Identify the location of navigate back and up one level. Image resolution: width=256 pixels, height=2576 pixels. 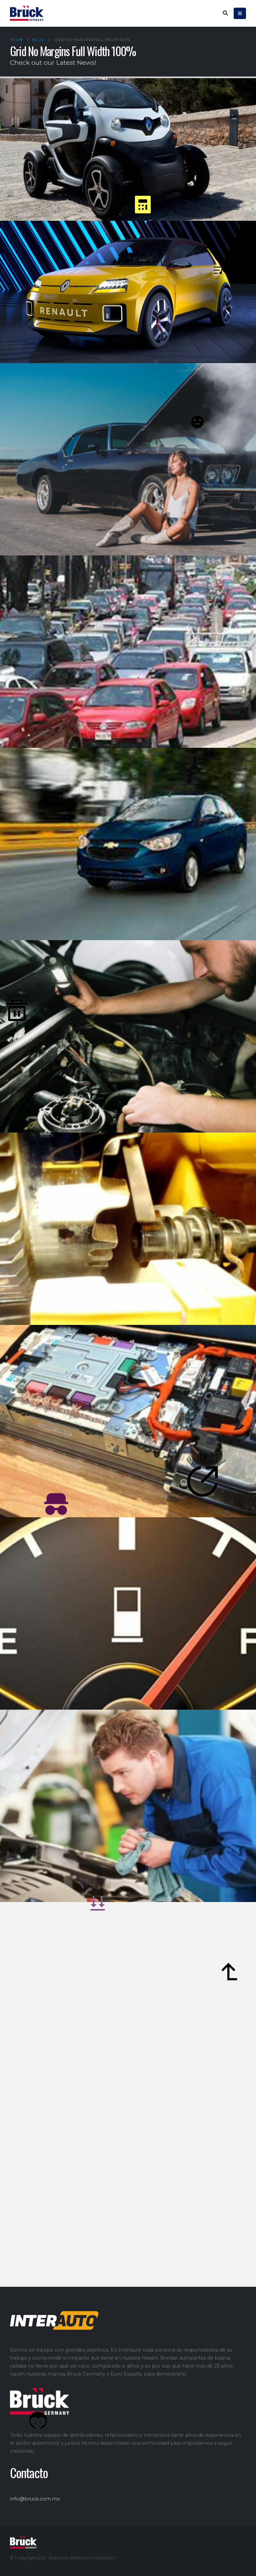
(229, 1972).